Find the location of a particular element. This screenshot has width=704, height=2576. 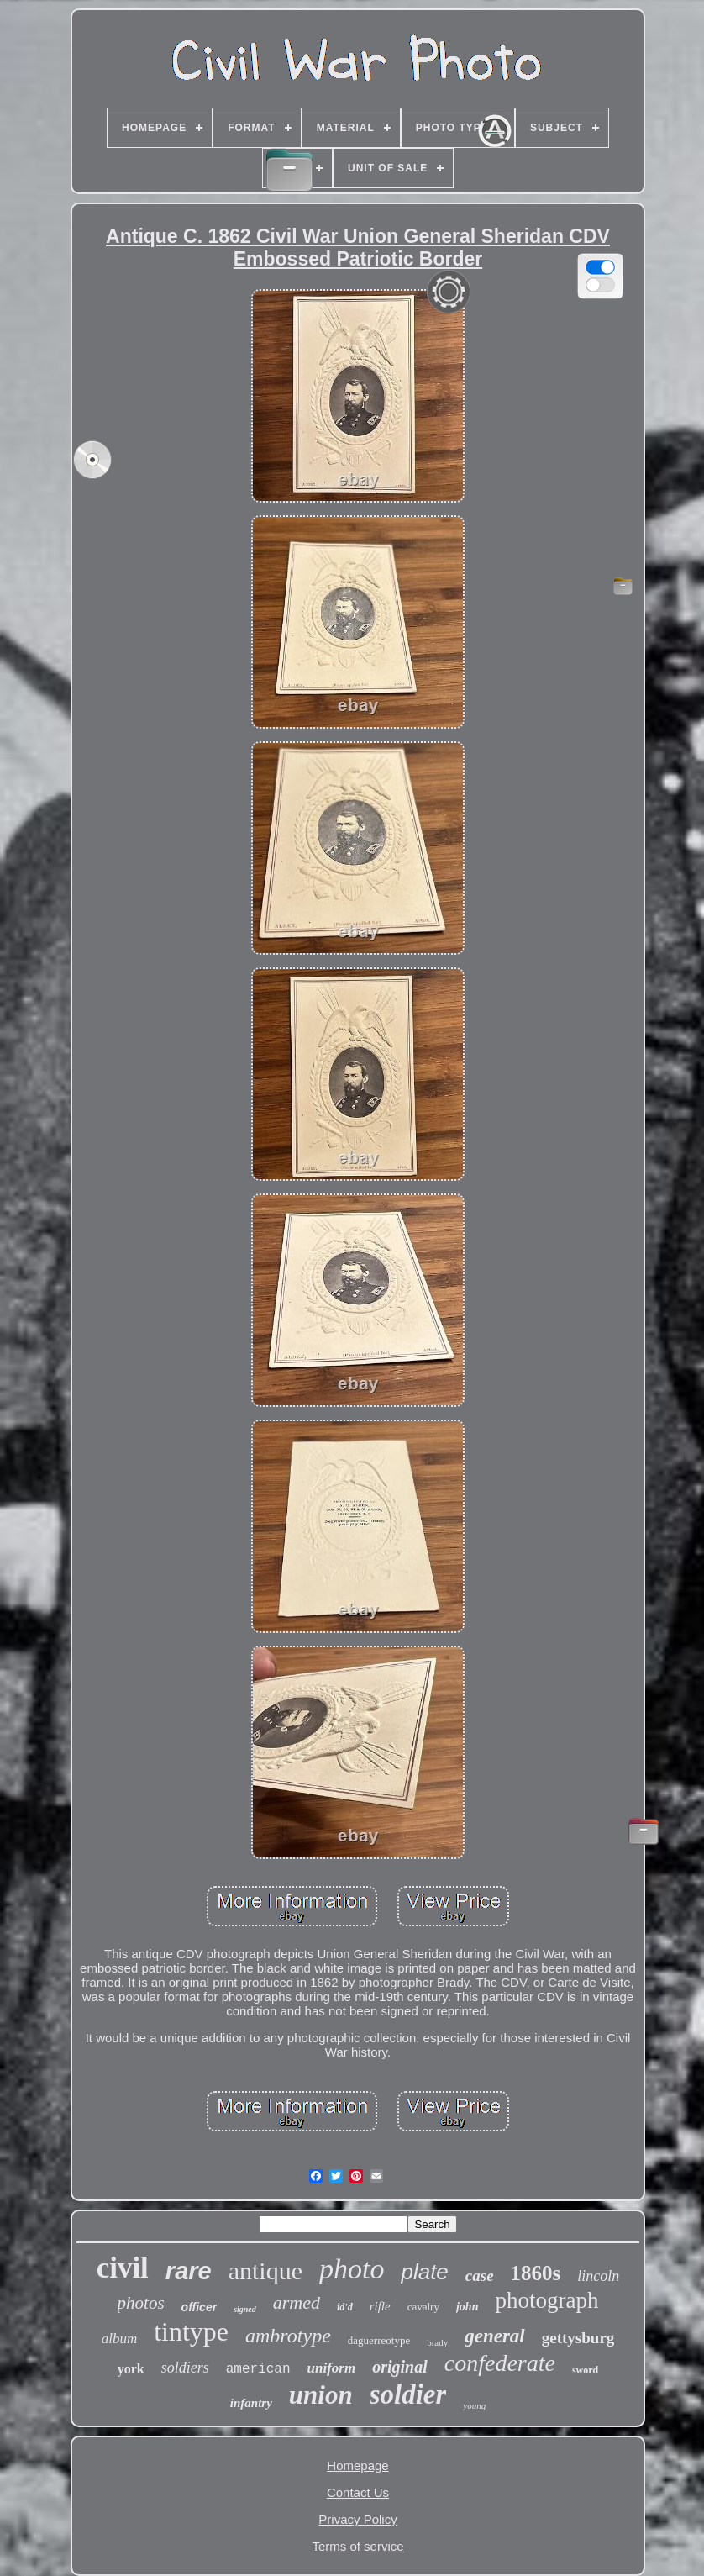

access system settings is located at coordinates (449, 292).